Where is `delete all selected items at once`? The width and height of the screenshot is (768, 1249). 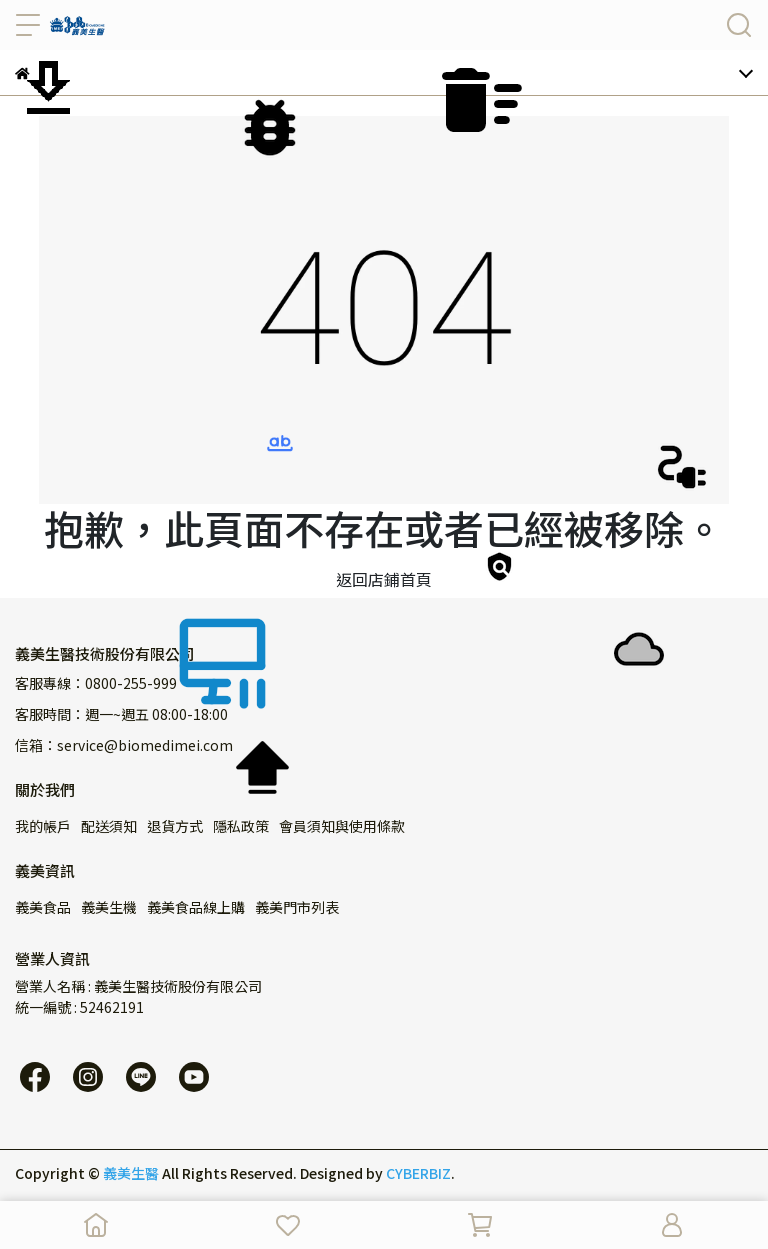 delete all selected items at once is located at coordinates (482, 100).